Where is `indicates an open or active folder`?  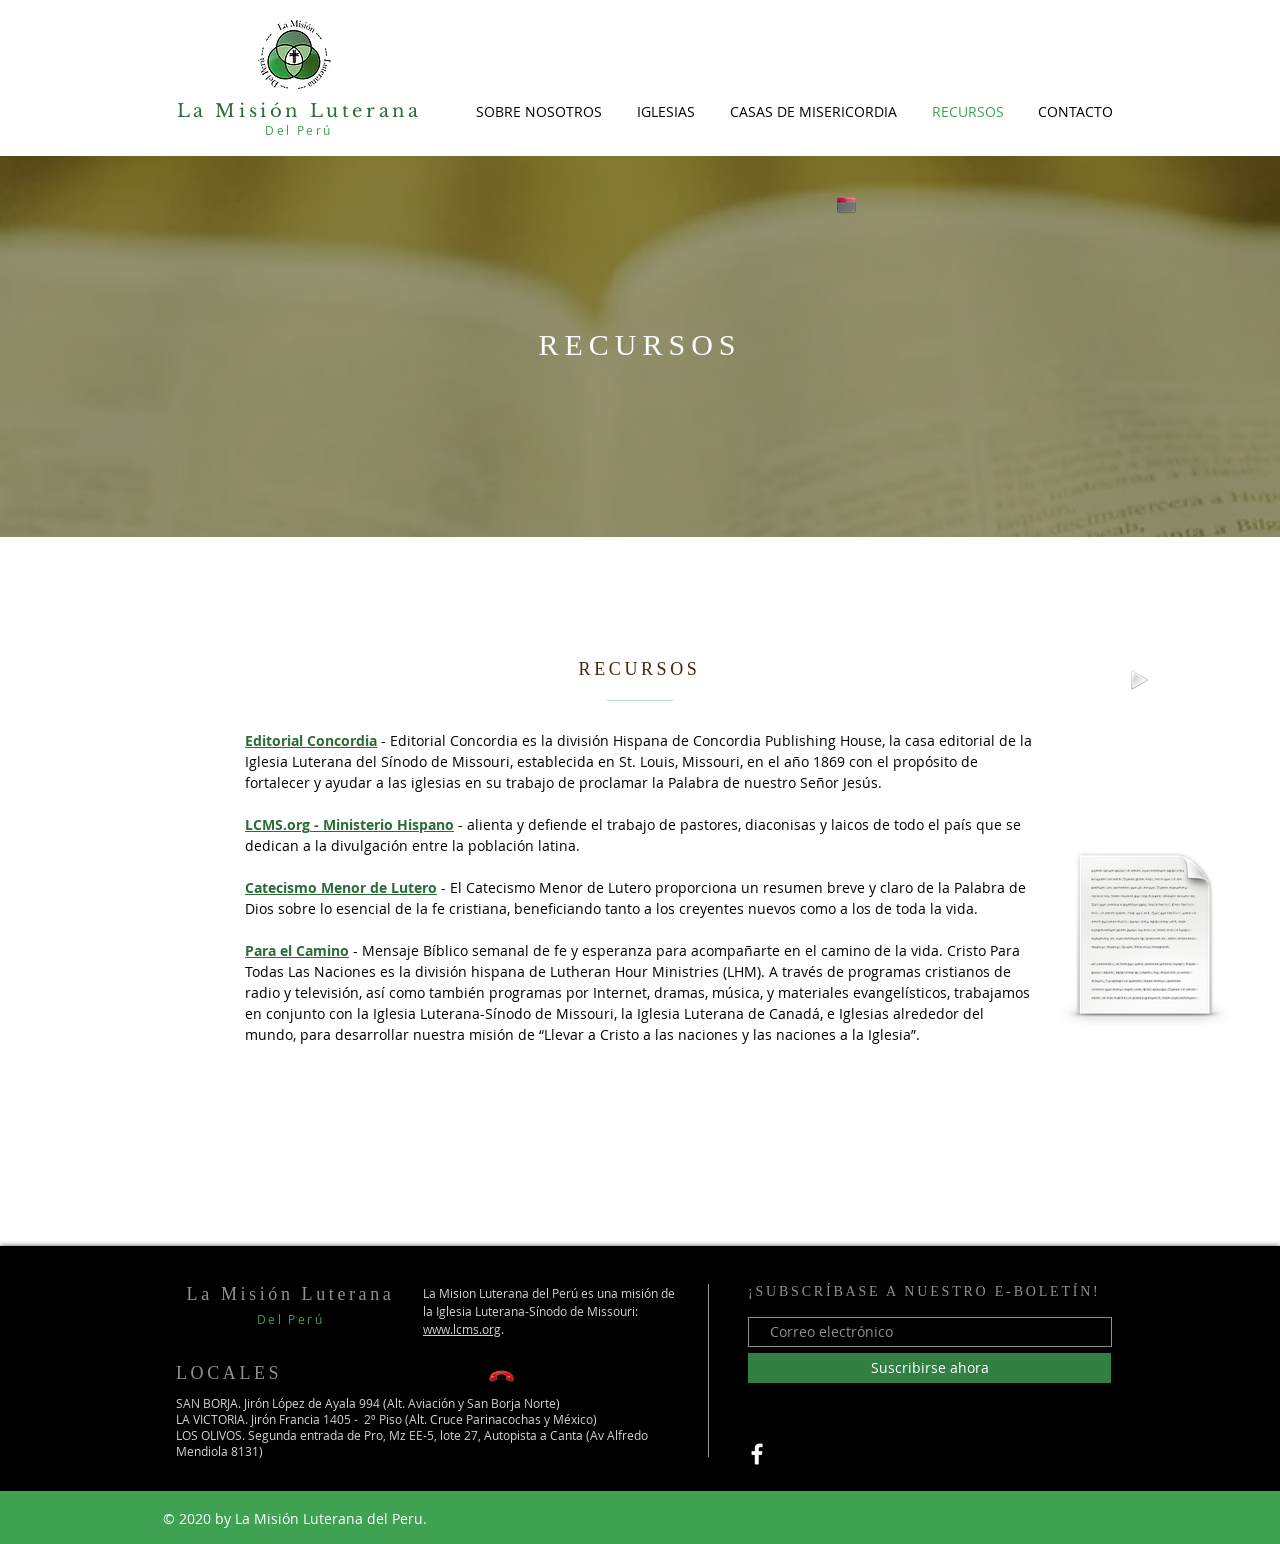 indicates an open or active folder is located at coordinates (846, 204).